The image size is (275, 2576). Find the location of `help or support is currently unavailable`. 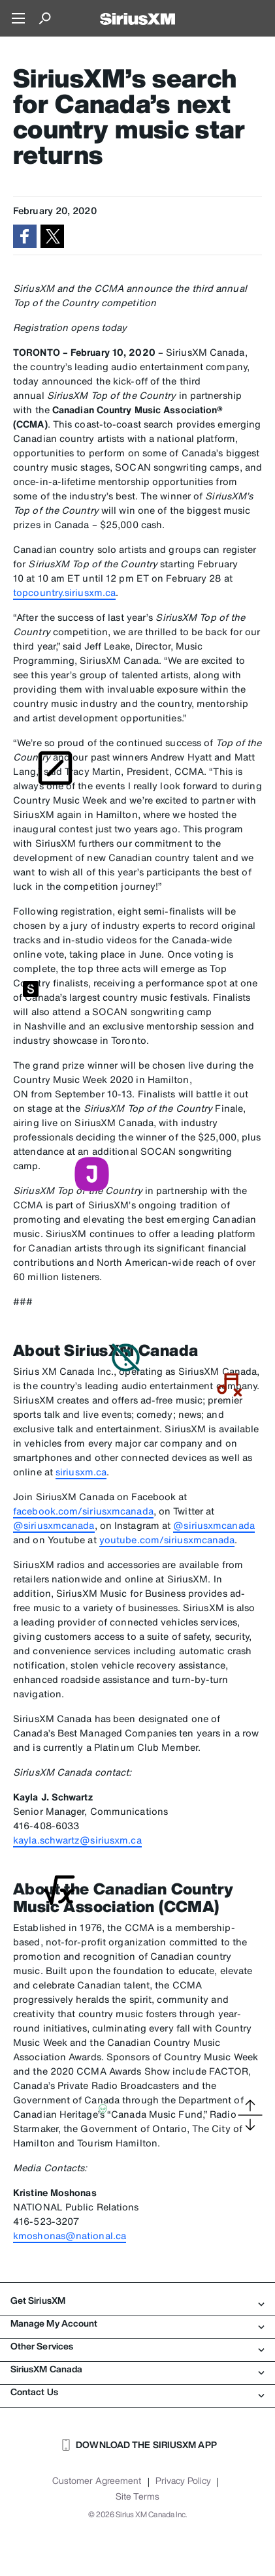

help or support is currently unavailable is located at coordinates (125, 1357).